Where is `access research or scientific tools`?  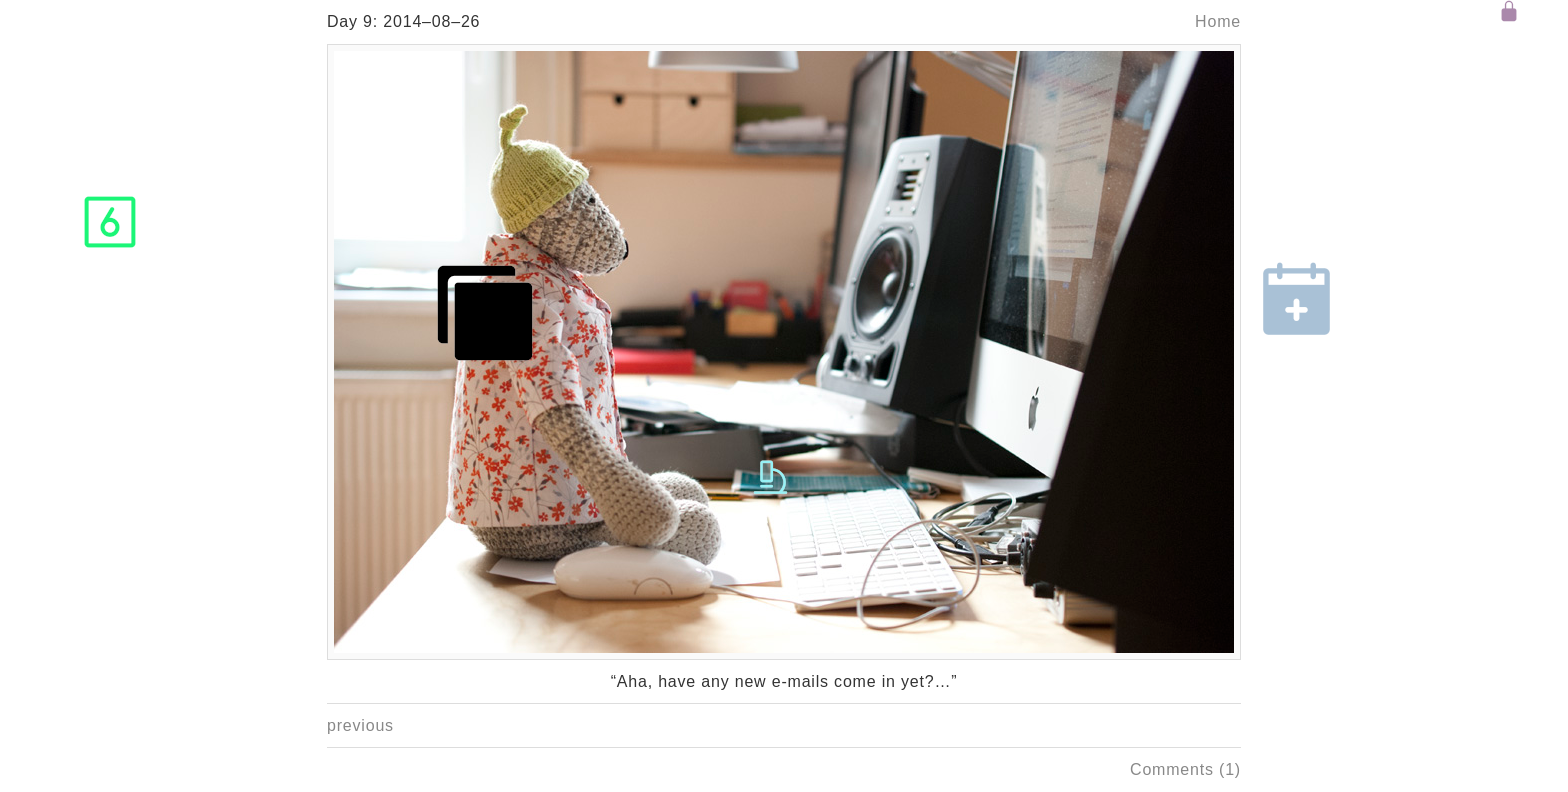
access research or scientific tools is located at coordinates (770, 478).